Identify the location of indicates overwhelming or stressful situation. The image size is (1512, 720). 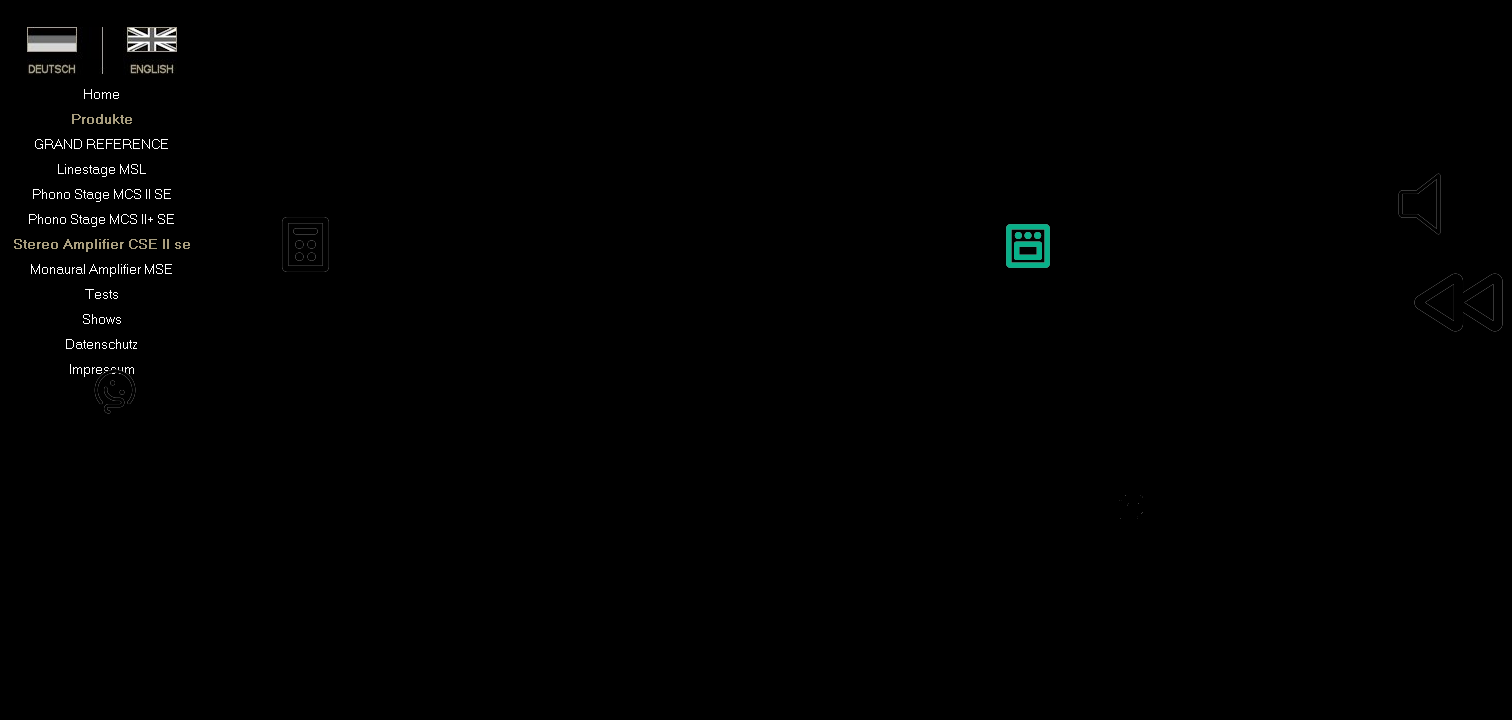
(115, 390).